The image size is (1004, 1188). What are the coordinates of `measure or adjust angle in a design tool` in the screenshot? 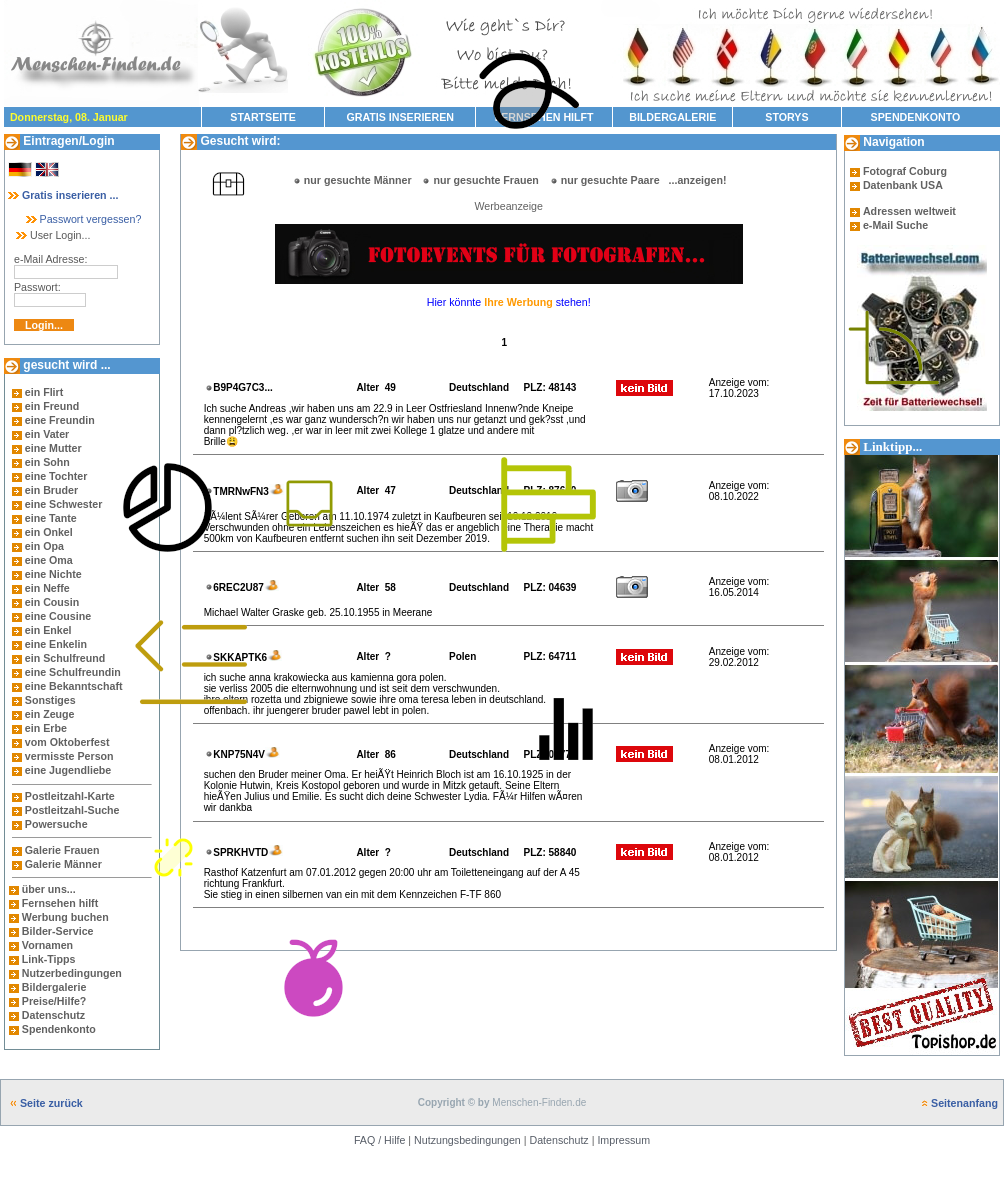 It's located at (890, 352).